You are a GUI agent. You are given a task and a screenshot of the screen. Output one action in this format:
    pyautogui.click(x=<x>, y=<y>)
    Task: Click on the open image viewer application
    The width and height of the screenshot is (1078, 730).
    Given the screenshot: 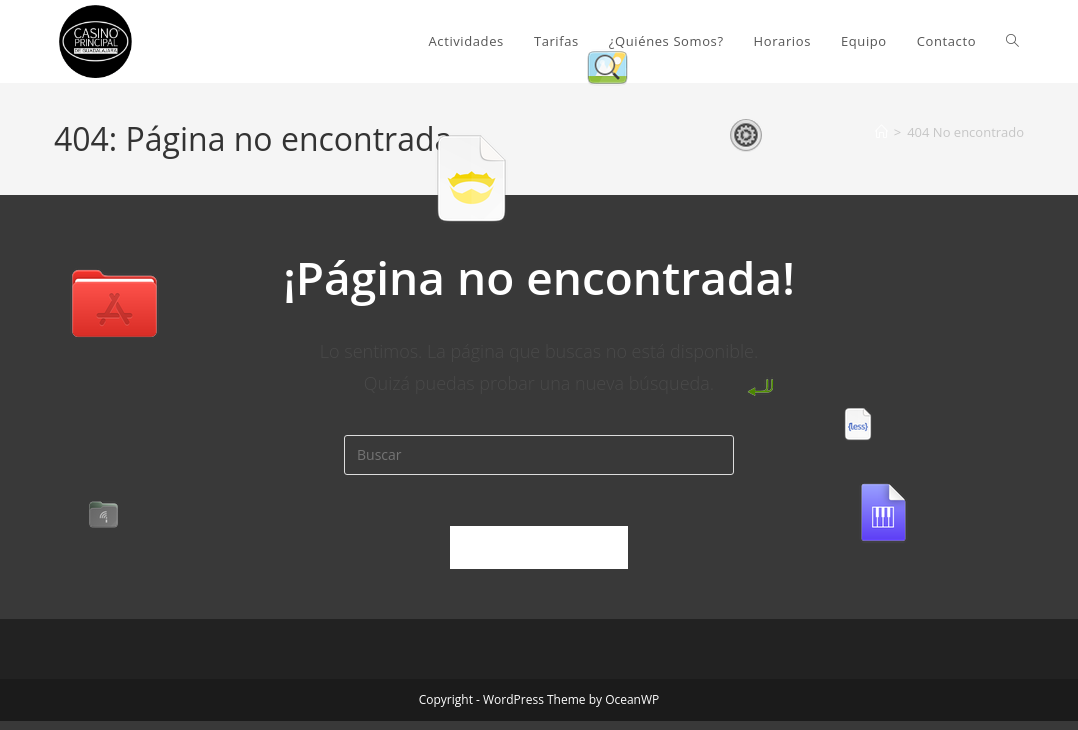 What is the action you would take?
    pyautogui.click(x=607, y=67)
    